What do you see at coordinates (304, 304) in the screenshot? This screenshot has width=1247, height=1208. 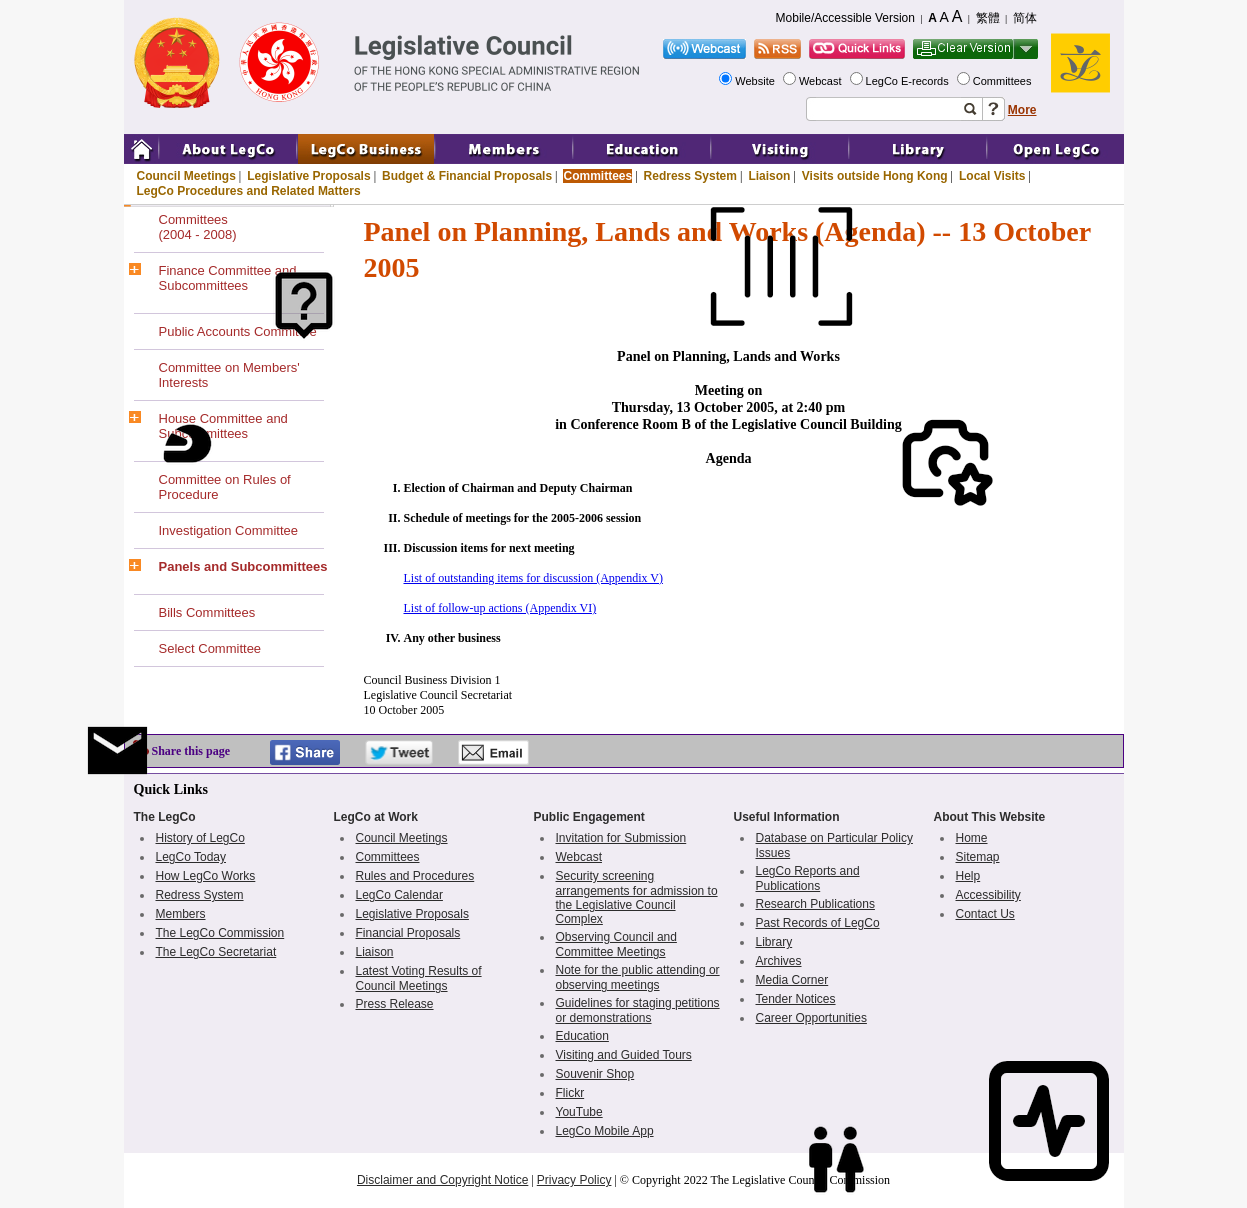 I see `access live help or support chat` at bounding box center [304, 304].